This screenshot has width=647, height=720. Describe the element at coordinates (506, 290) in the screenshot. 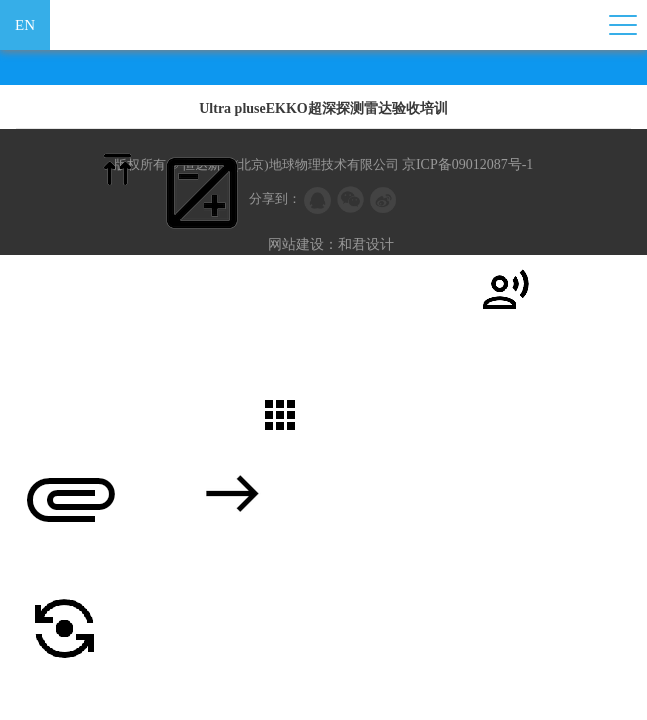

I see `activate voice recording or dictation` at that location.